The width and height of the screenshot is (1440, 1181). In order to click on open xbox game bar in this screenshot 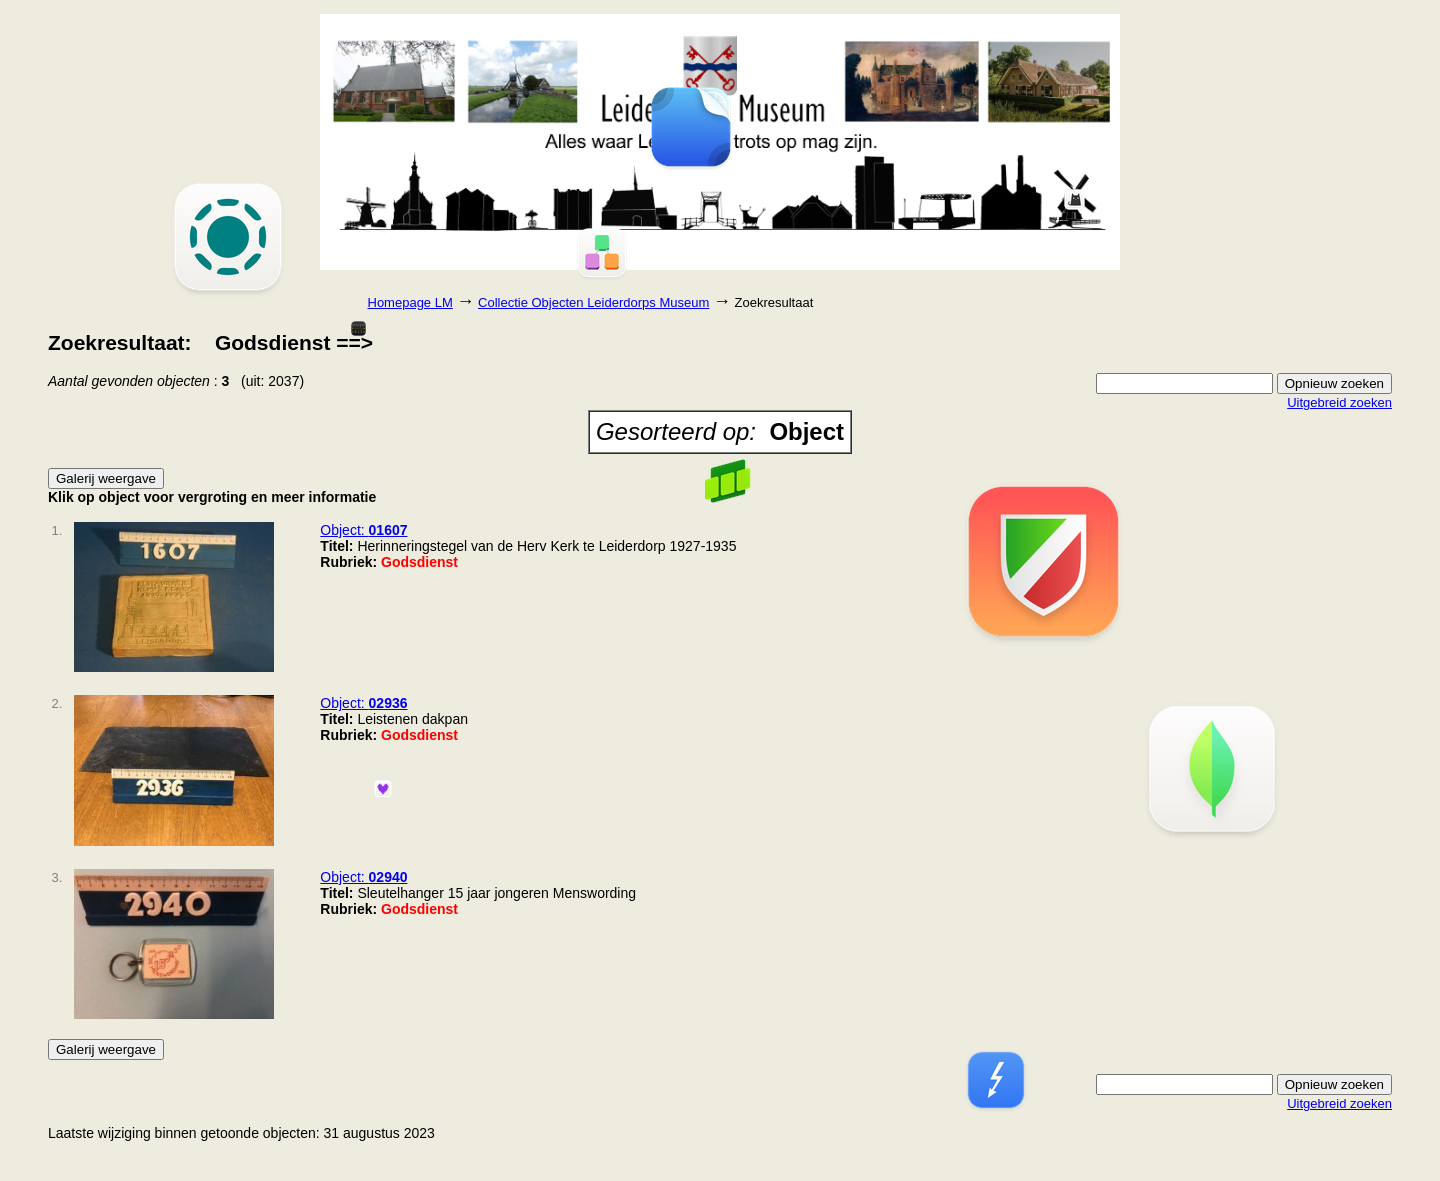, I will do `click(728, 481)`.